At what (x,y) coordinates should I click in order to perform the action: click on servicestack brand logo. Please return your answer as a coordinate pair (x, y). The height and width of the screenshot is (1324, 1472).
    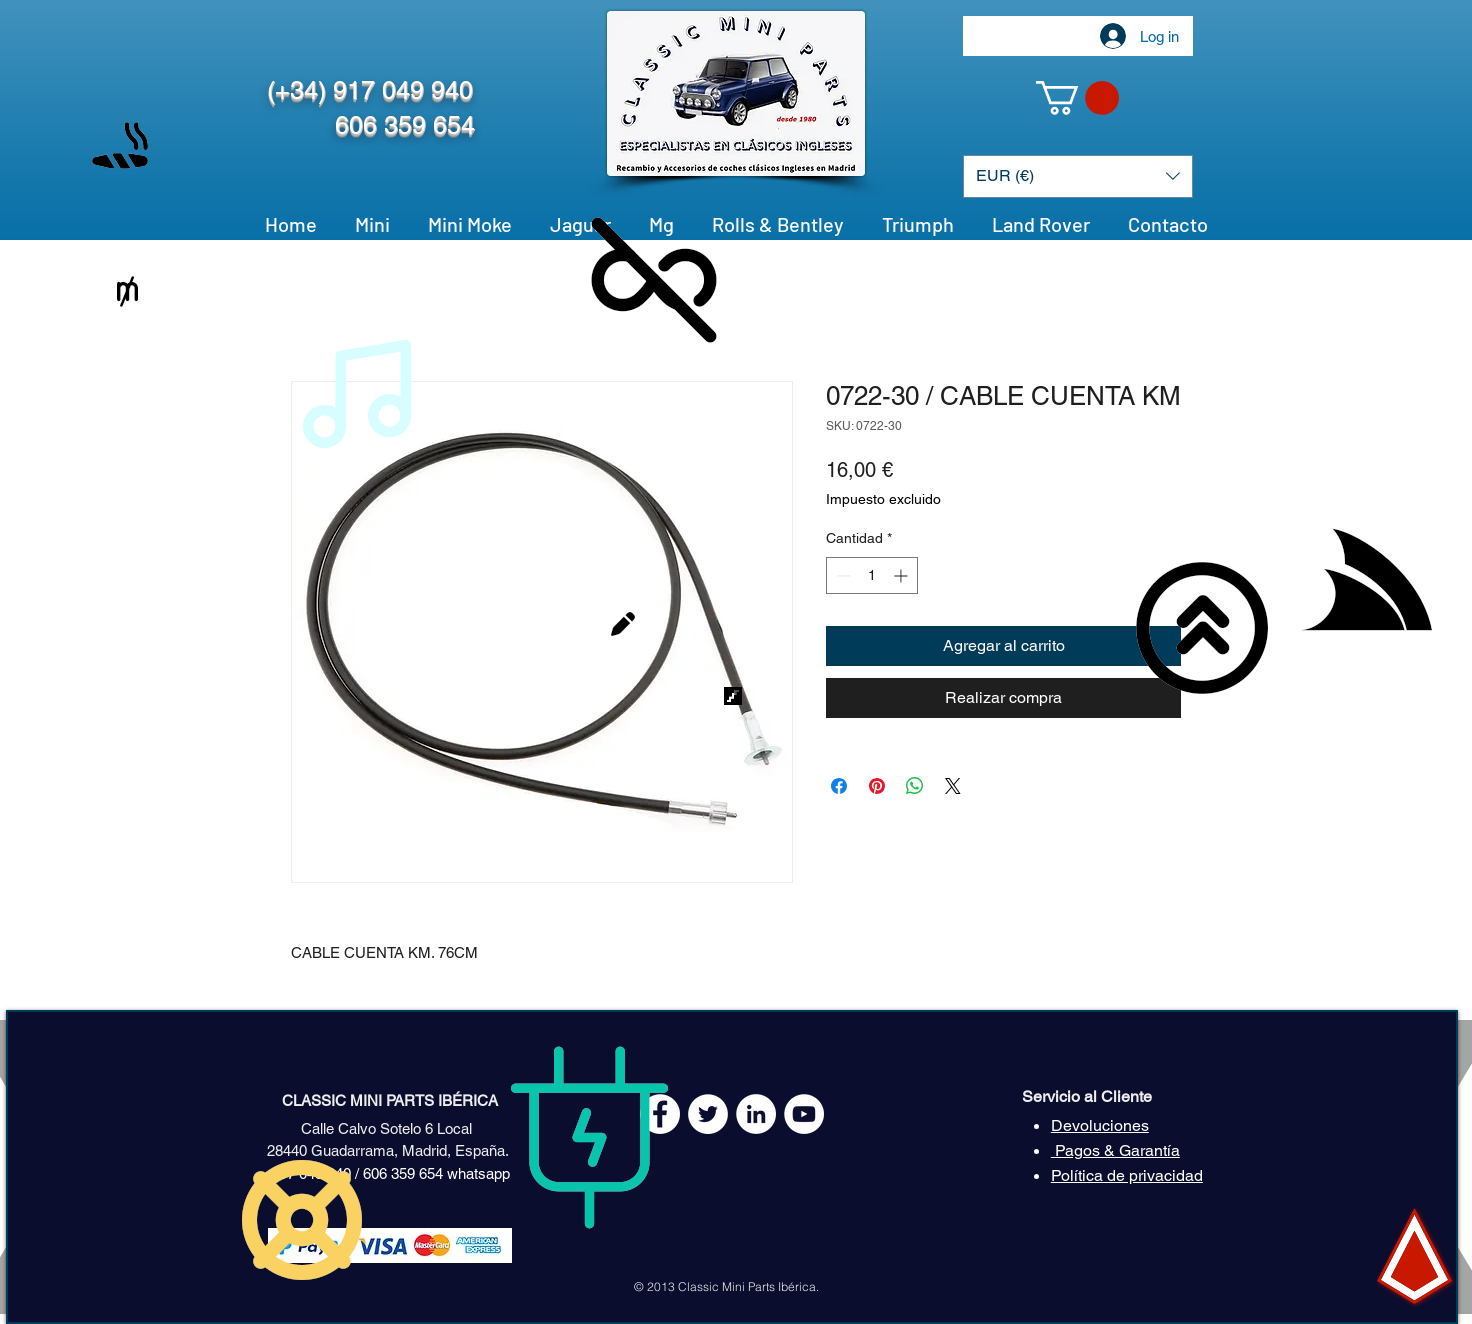
    Looking at the image, I should click on (1366, 579).